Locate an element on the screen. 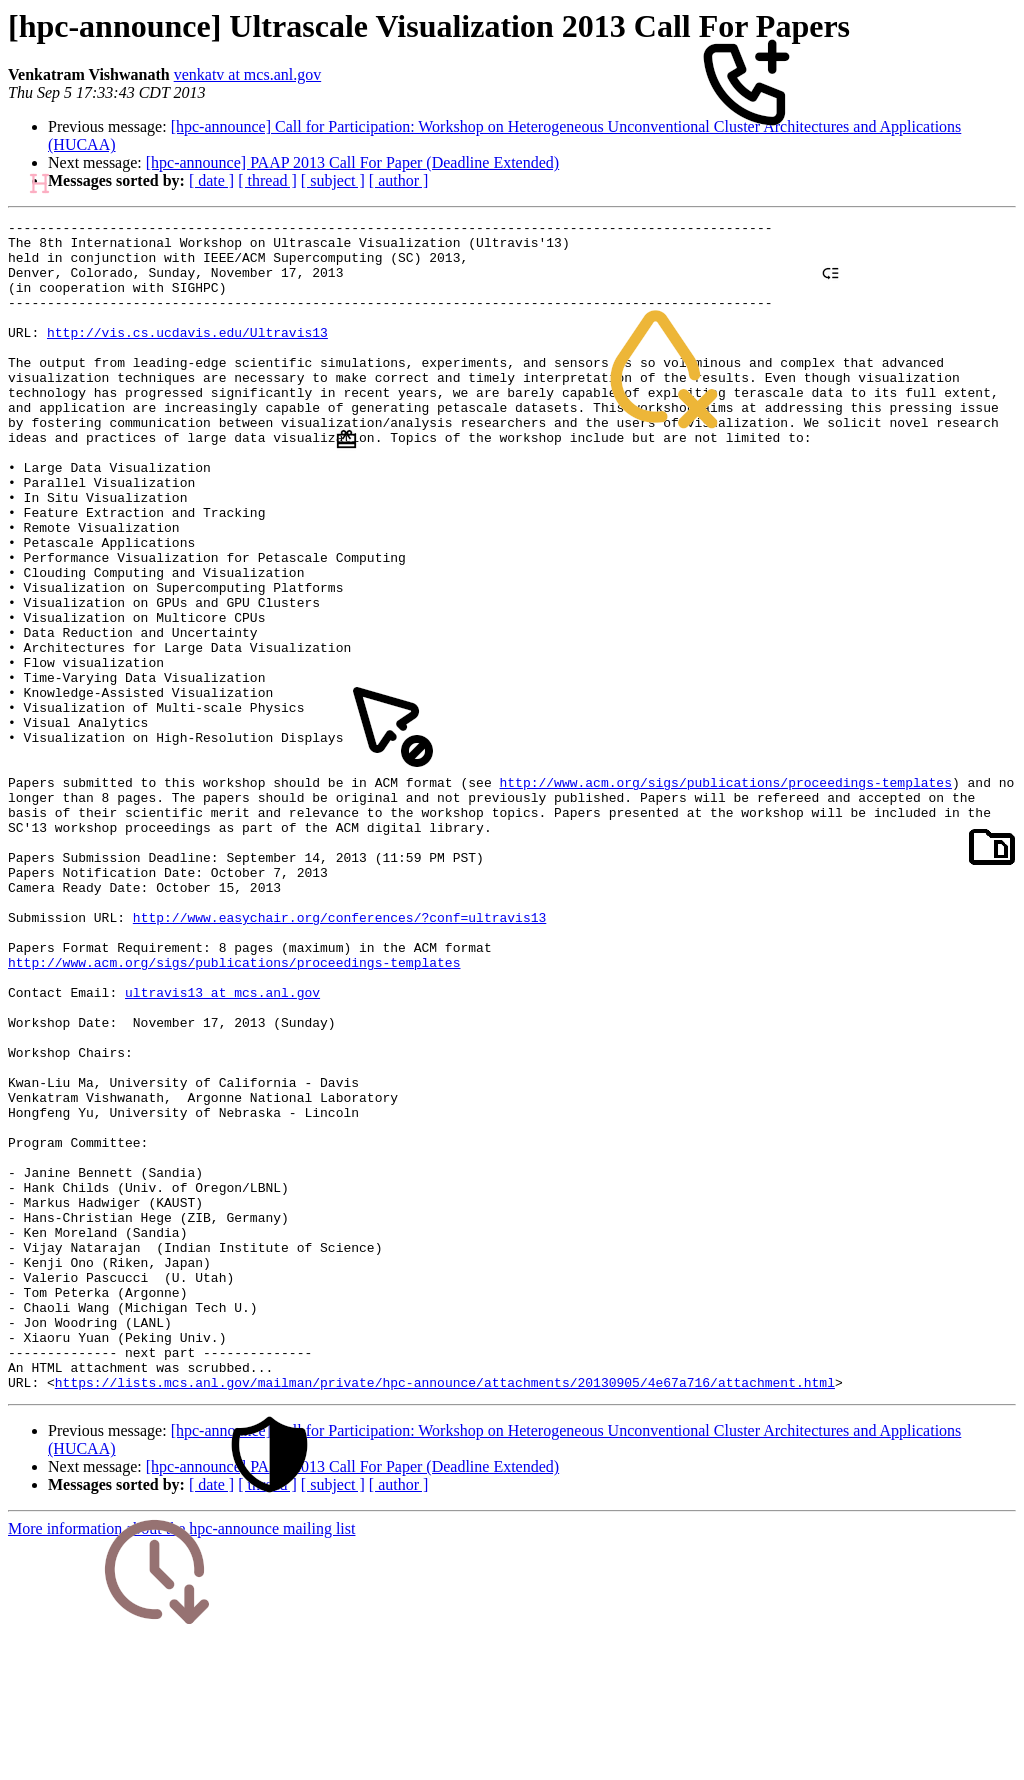 The image size is (1024, 1780). apply heading format to selected text is located at coordinates (39, 183).